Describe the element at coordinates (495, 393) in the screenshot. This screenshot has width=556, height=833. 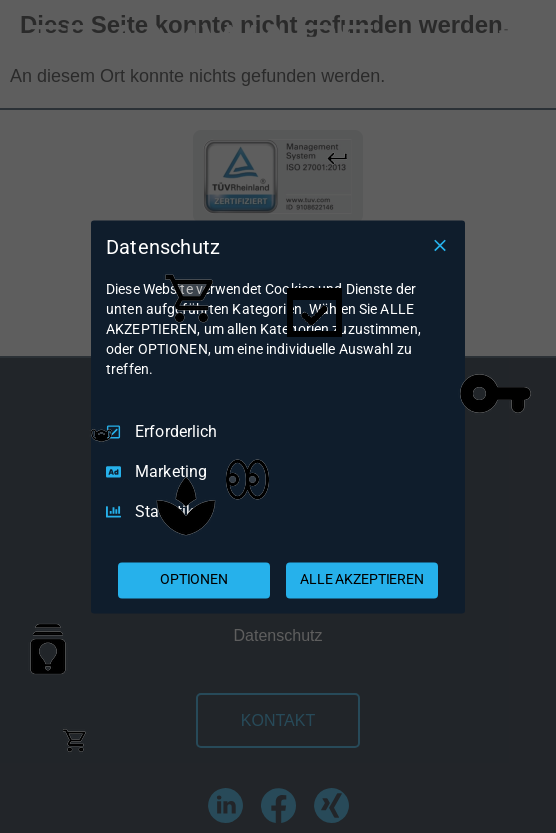
I see `access VPN or secure connection settings` at that location.